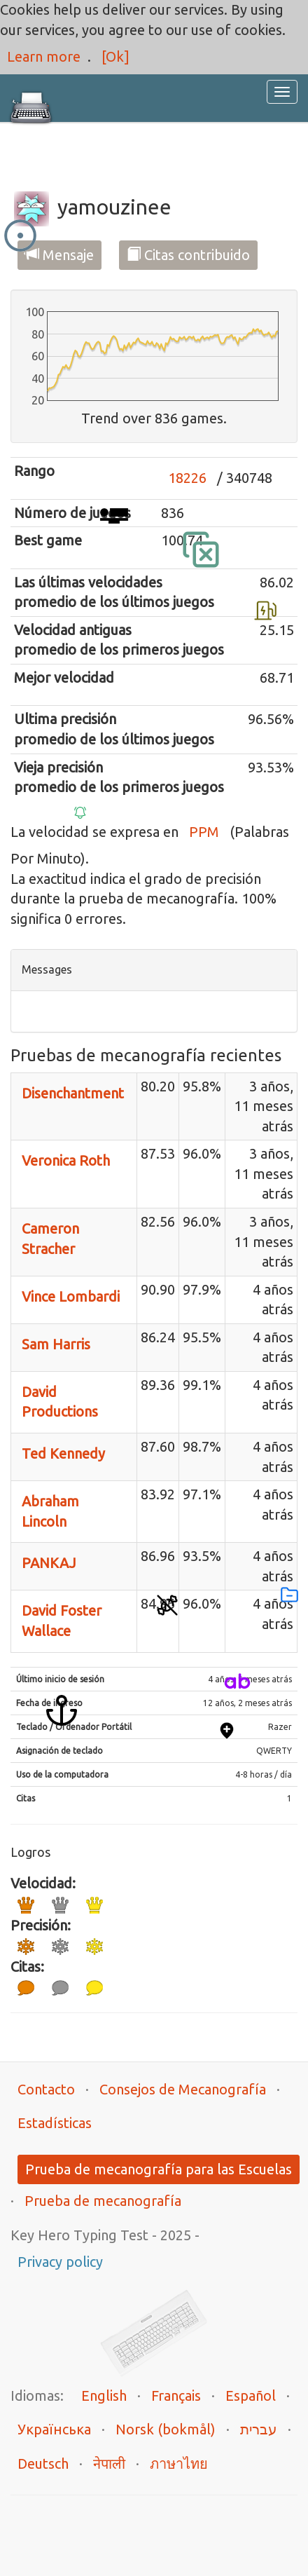  What do you see at coordinates (167, 1605) in the screenshot?
I see `disable candy crush notifications` at bounding box center [167, 1605].